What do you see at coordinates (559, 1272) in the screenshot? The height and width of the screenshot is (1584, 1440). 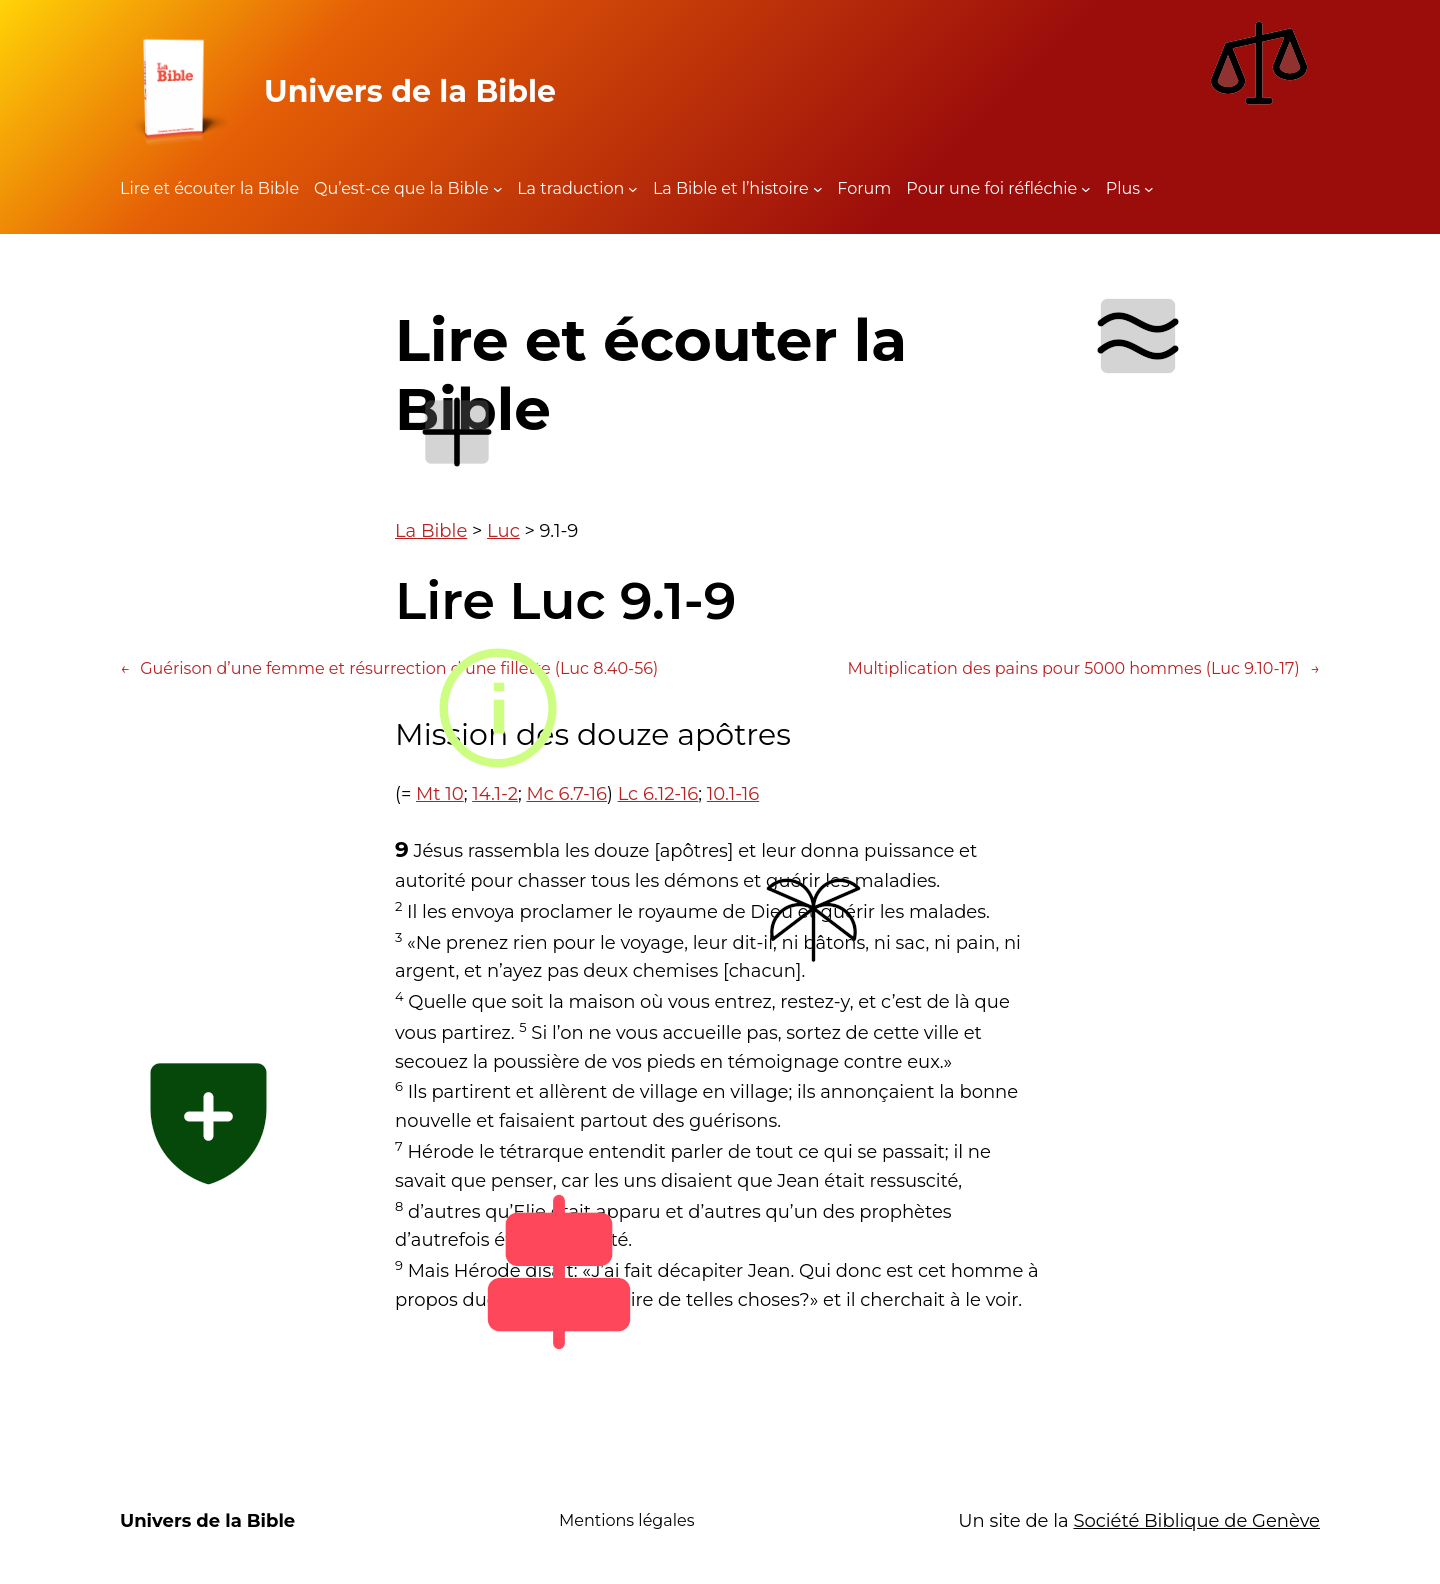 I see `align objects to horizontal center` at bounding box center [559, 1272].